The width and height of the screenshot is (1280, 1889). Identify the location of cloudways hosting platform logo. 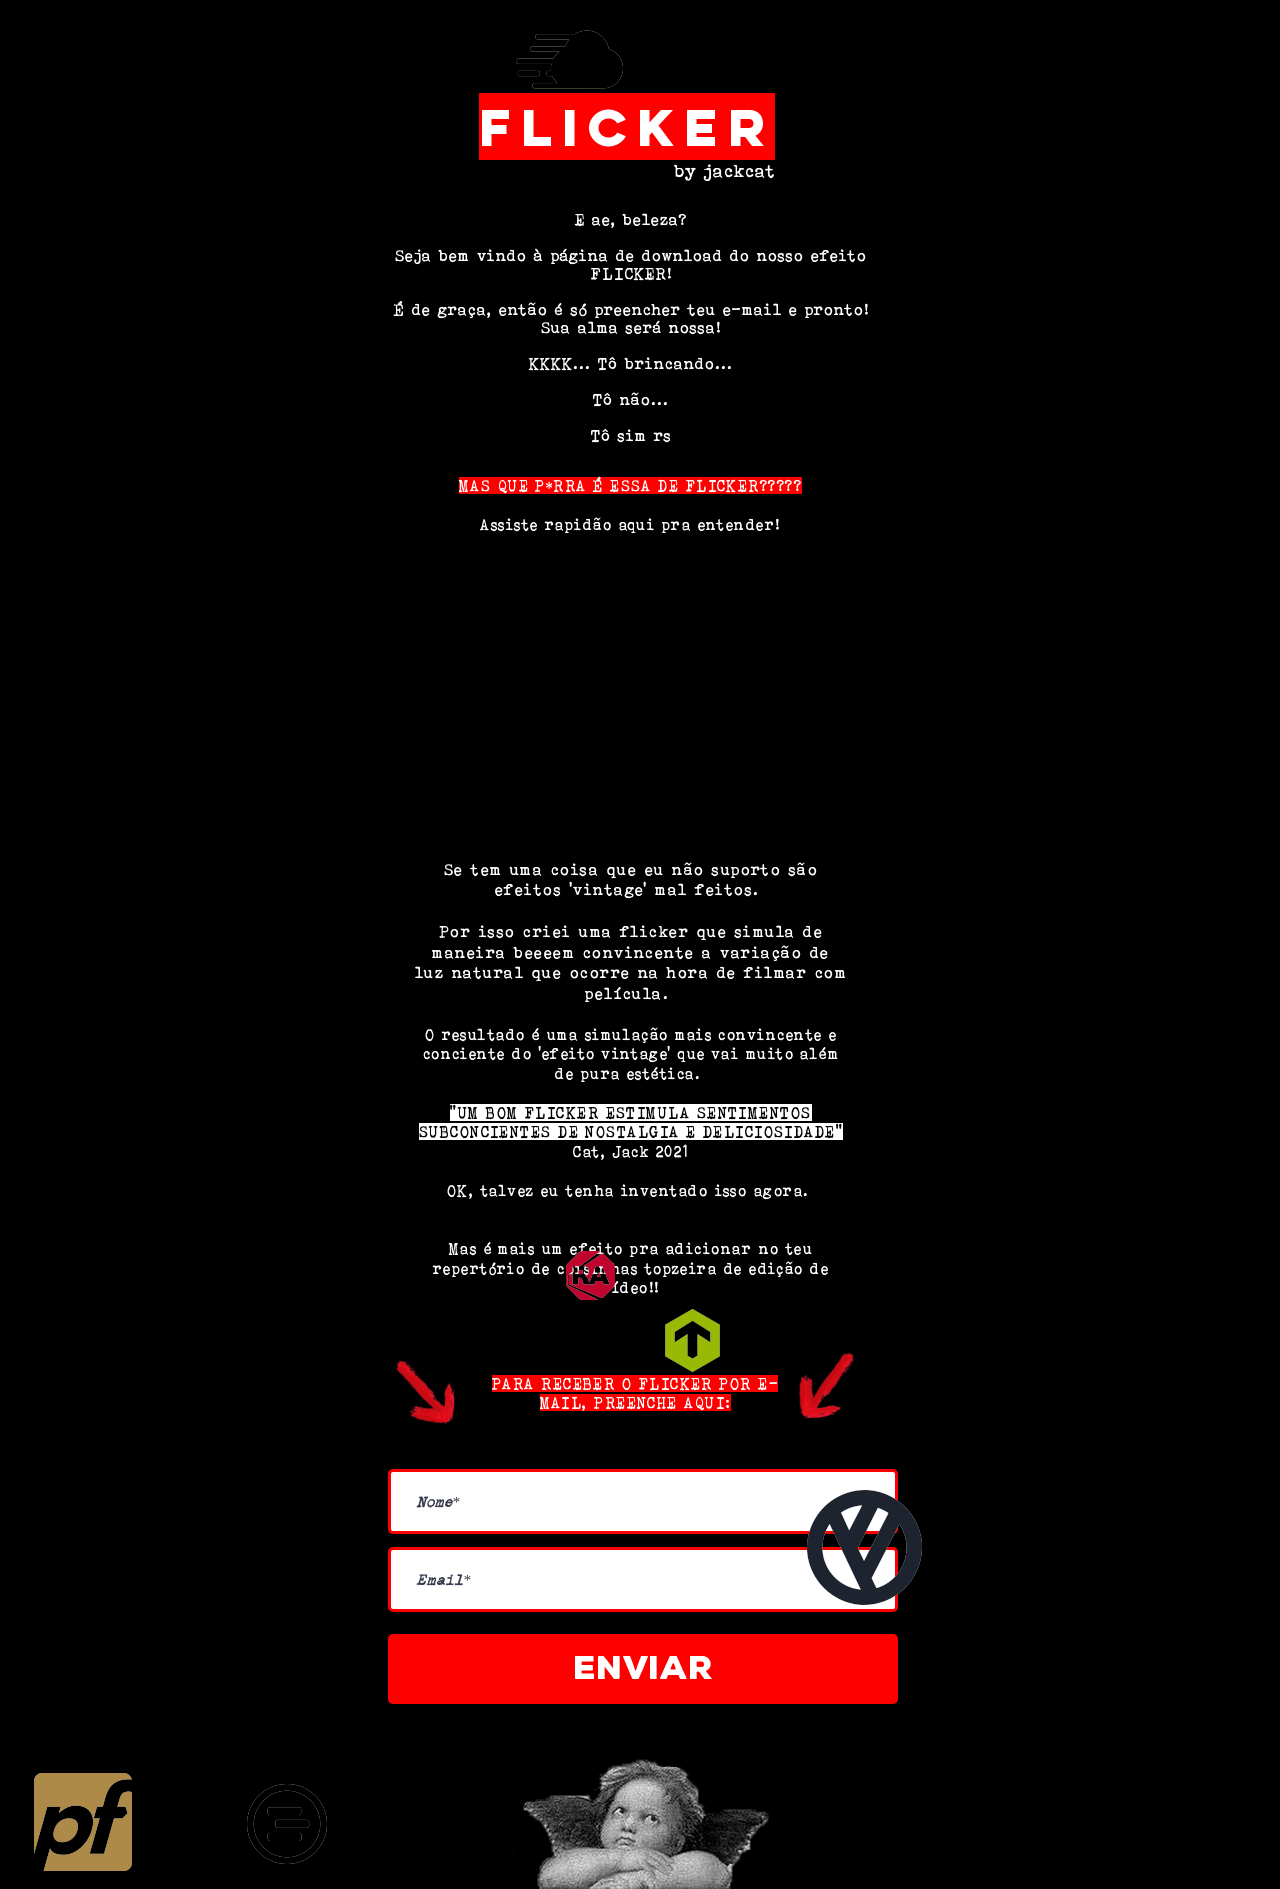
(569, 59).